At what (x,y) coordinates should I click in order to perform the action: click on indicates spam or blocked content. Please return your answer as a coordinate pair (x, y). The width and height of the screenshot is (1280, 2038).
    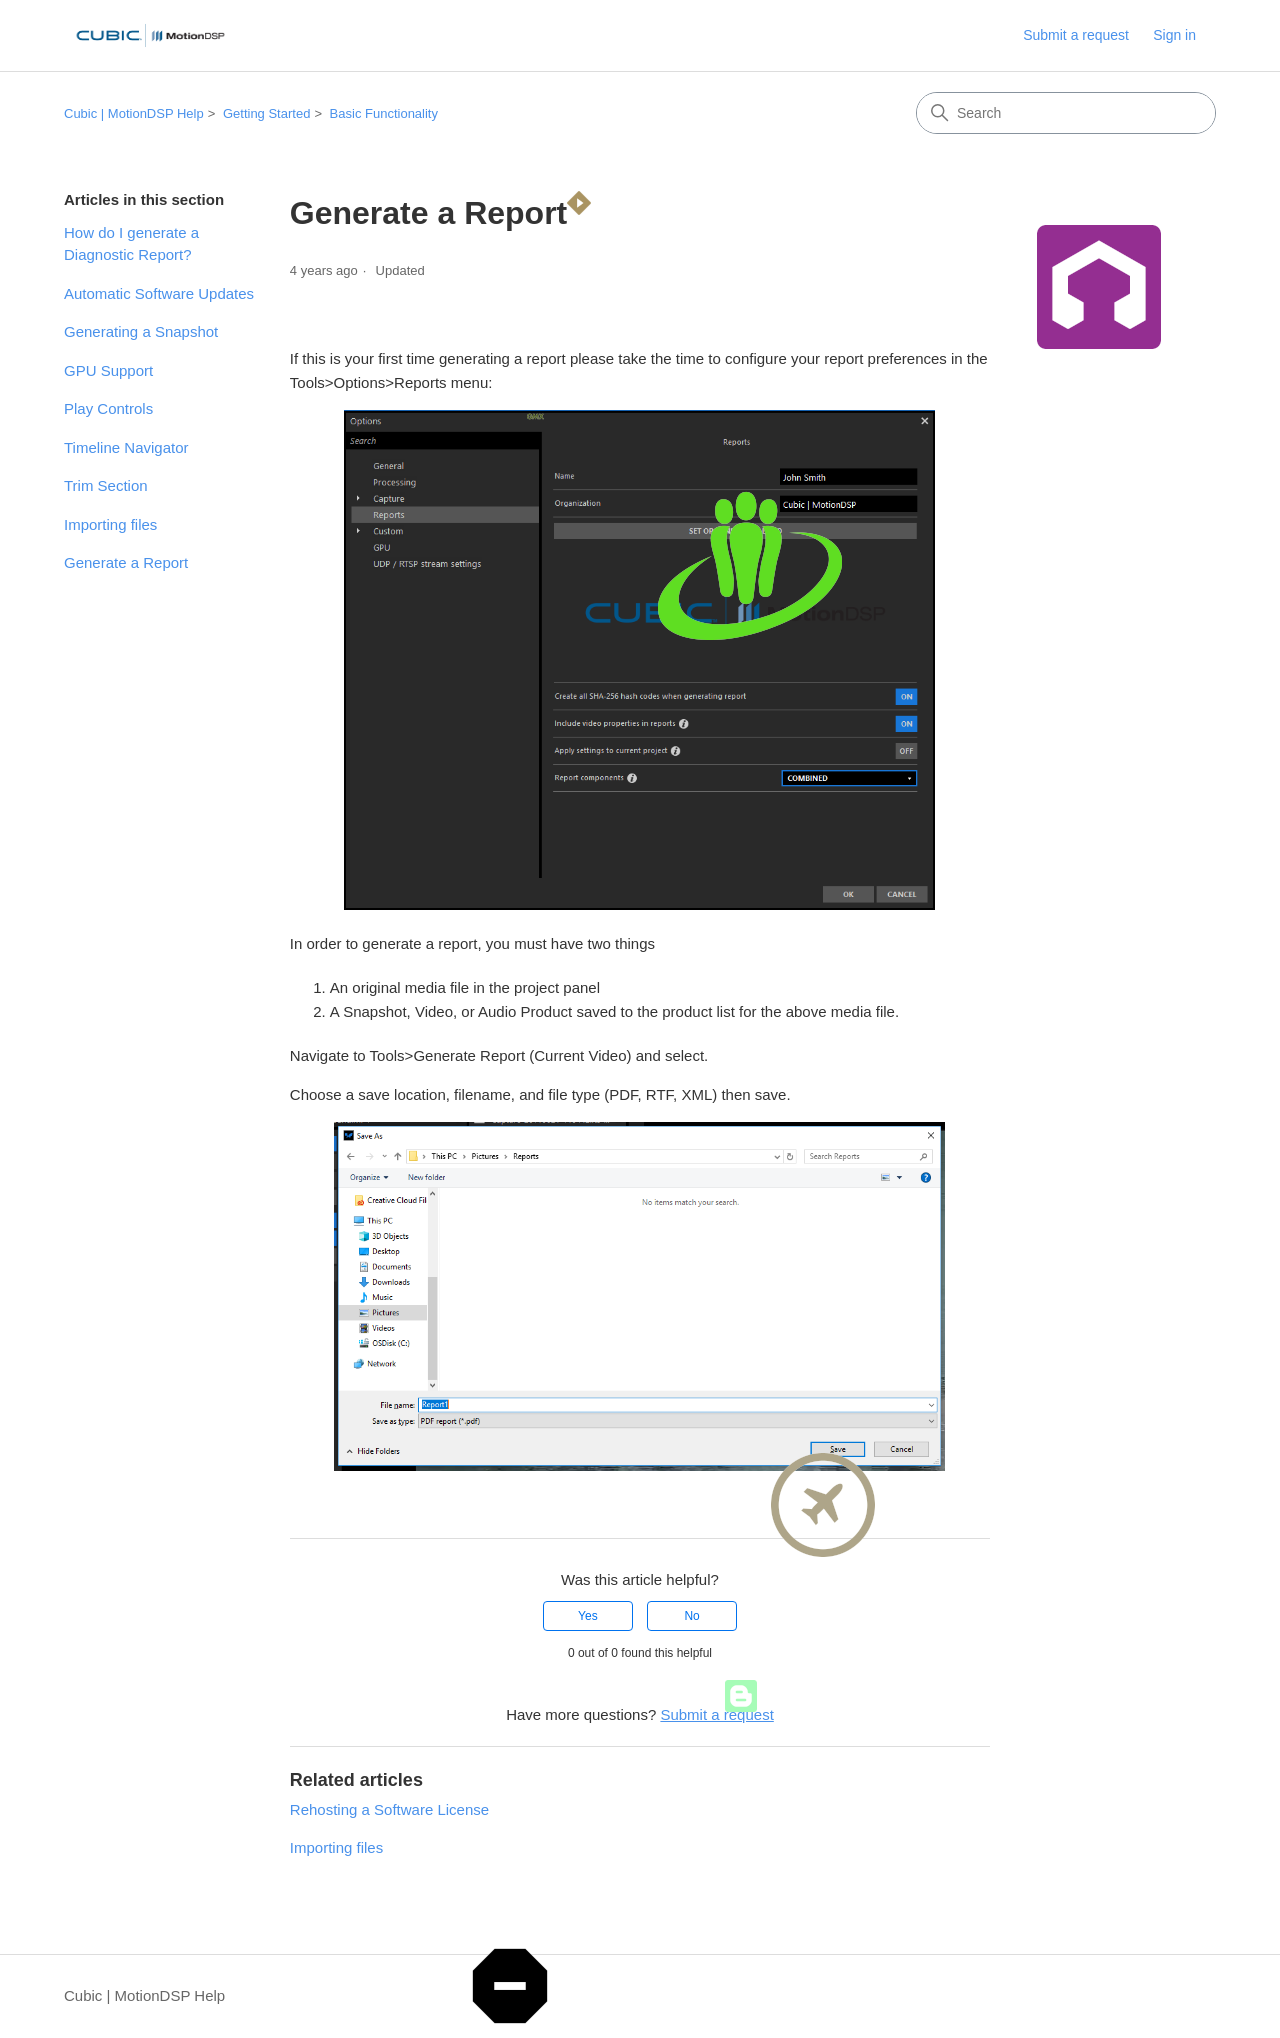
    Looking at the image, I should click on (510, 1986).